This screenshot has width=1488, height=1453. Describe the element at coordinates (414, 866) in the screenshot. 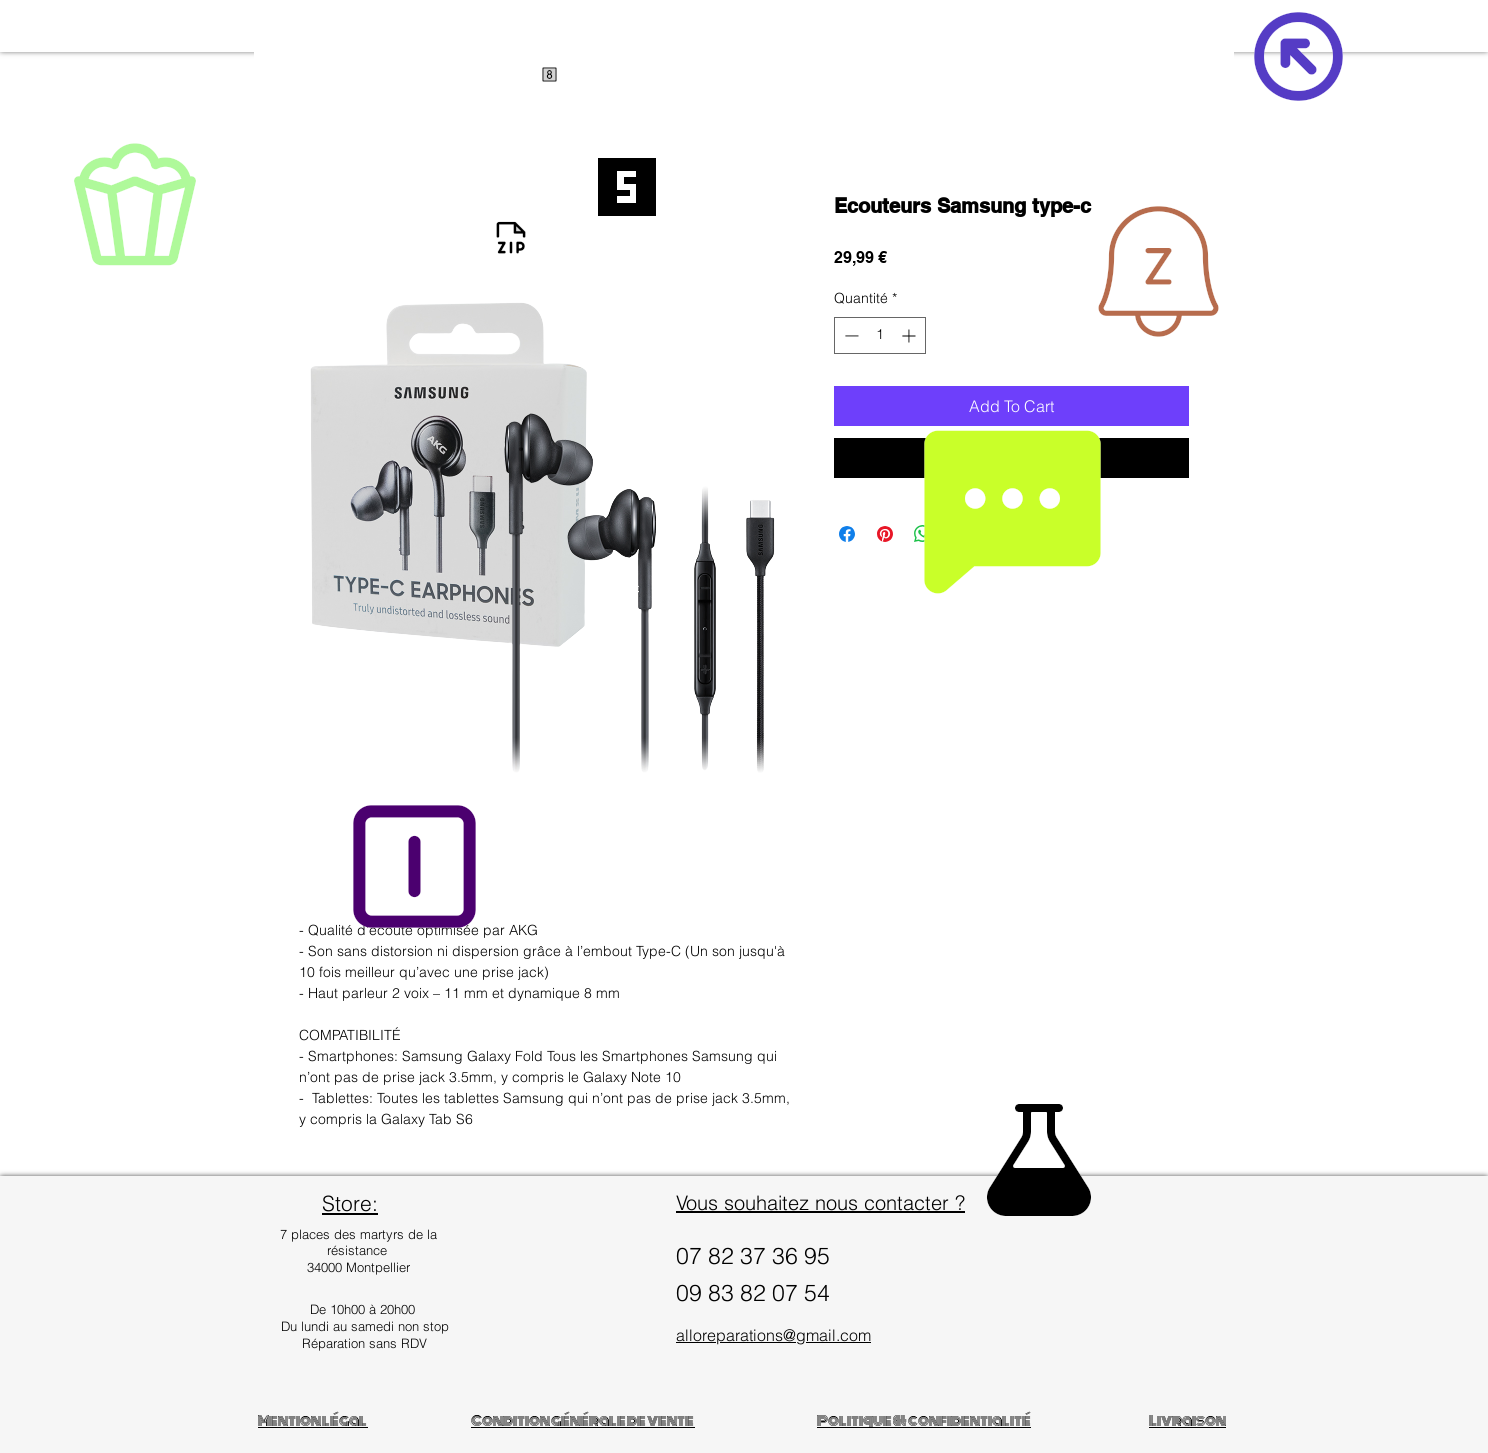

I see `access information or details` at that location.